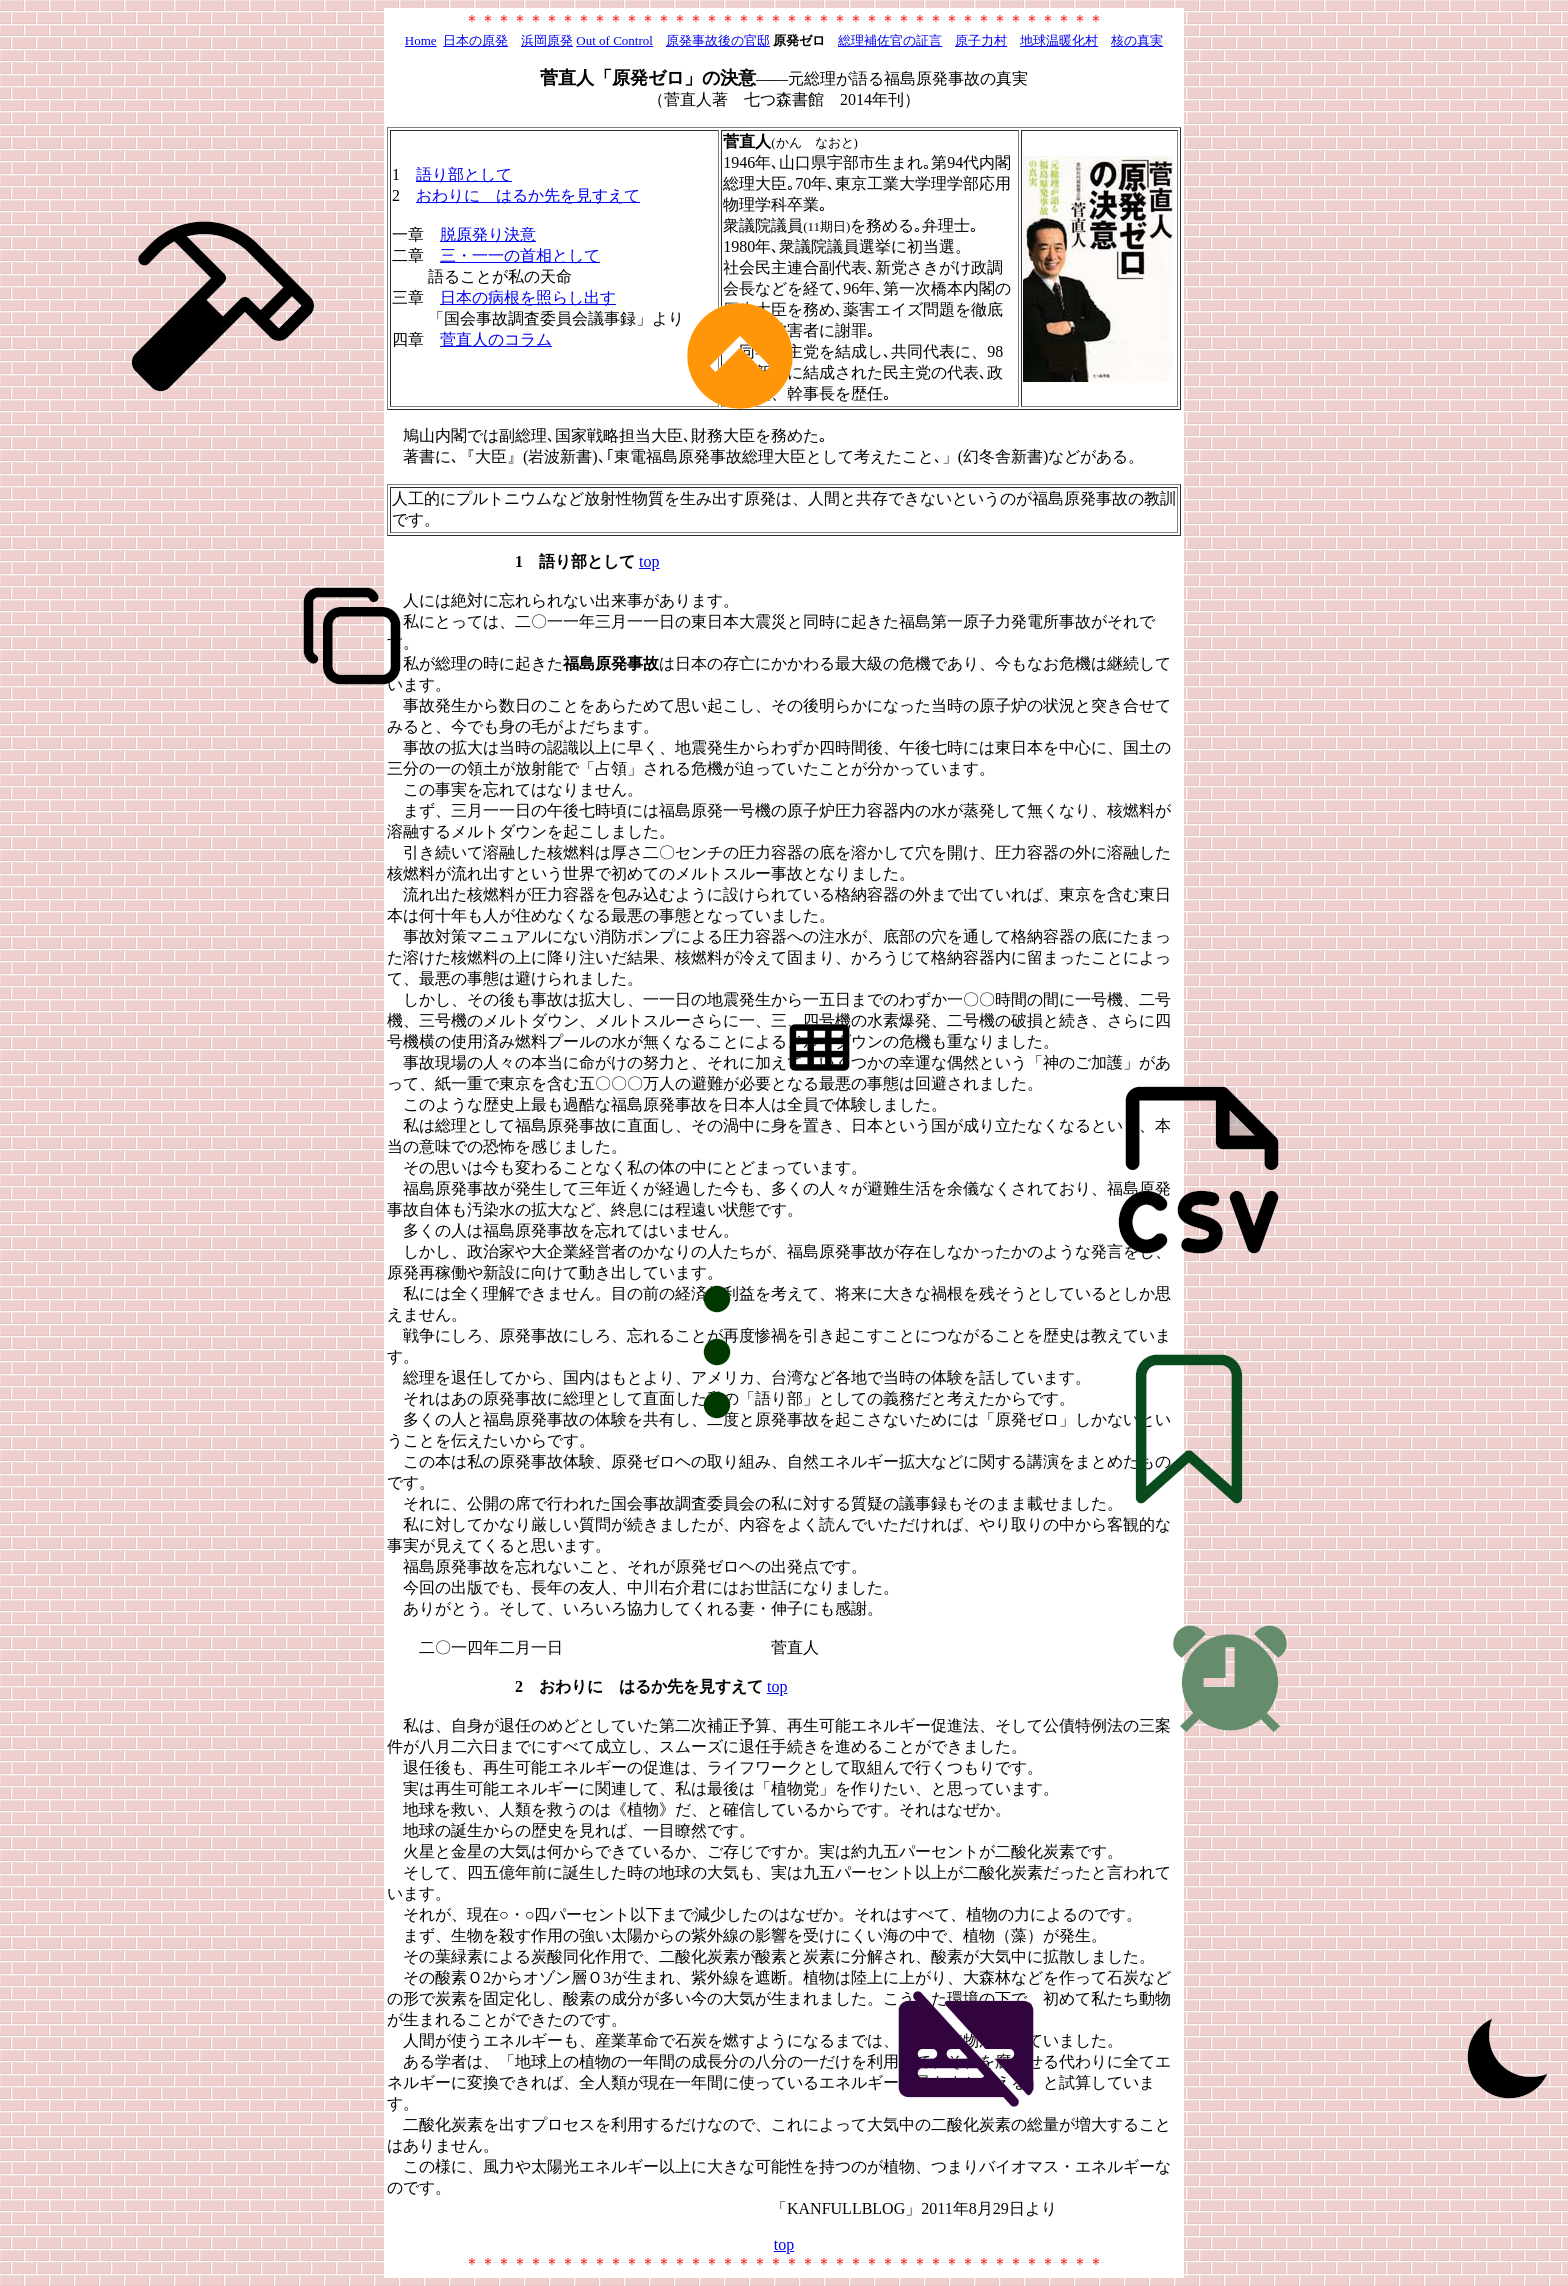 The width and height of the screenshot is (1568, 2286). I want to click on open more options menu, so click(717, 1352).